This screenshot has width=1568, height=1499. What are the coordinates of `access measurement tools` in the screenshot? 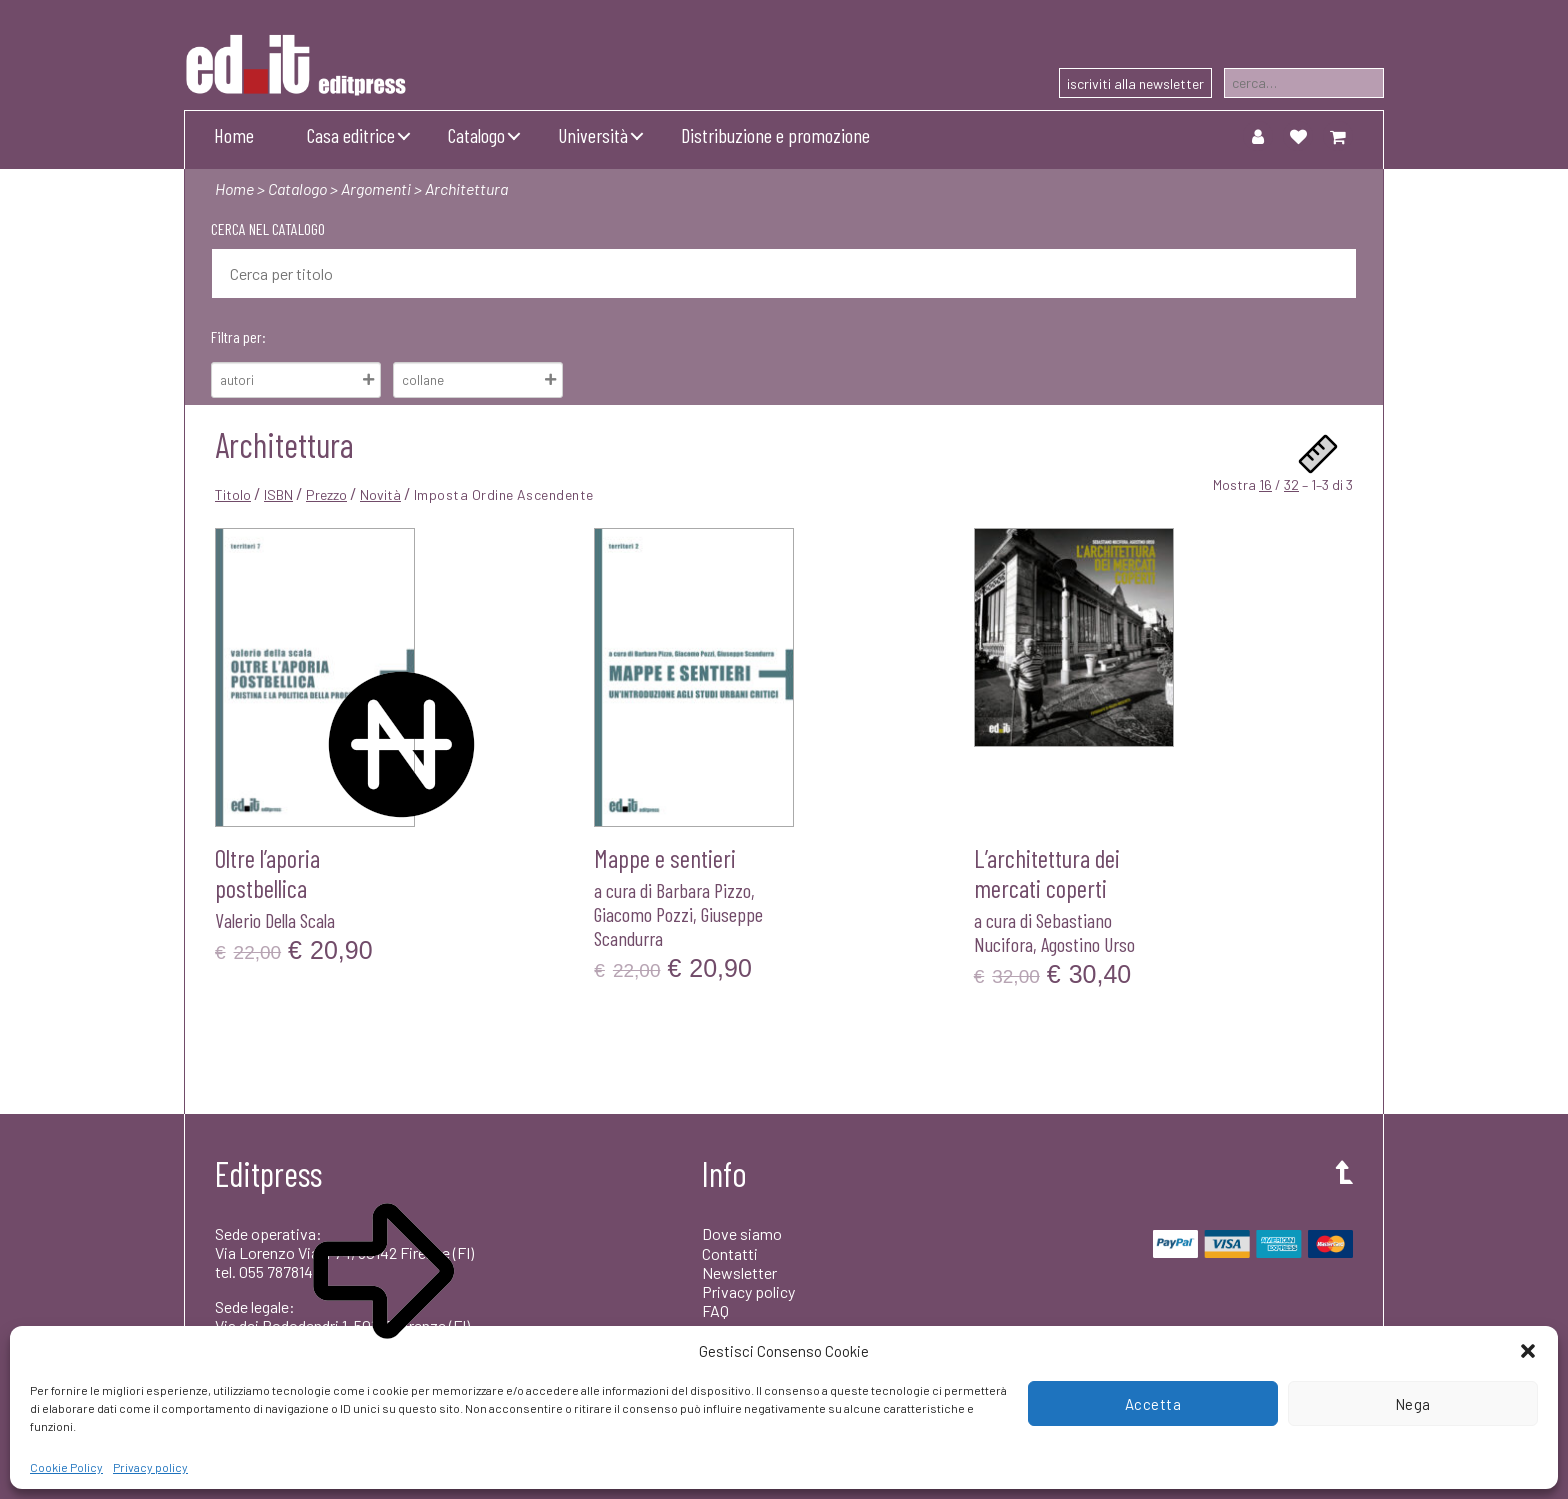 It's located at (1318, 454).